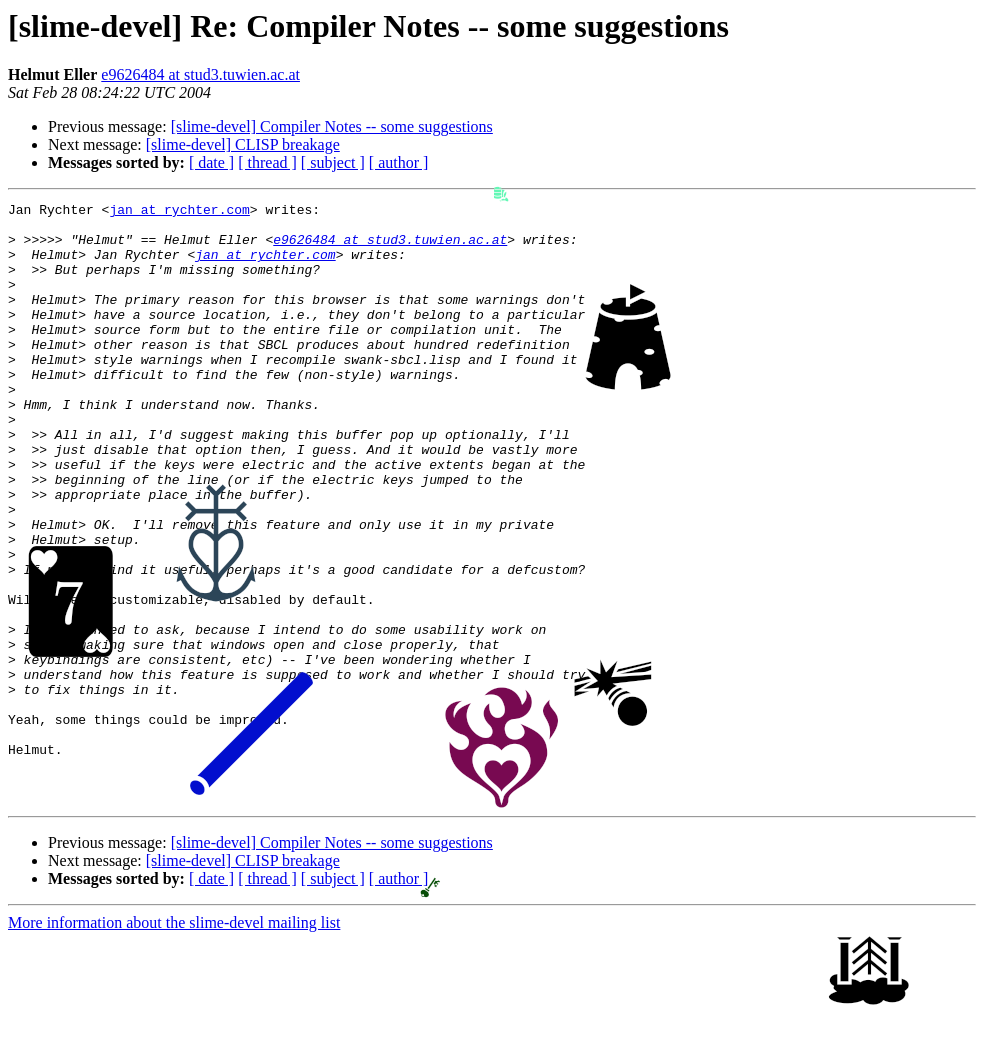 This screenshot has width=984, height=1060. Describe the element at coordinates (501, 194) in the screenshot. I see `indicates a leaking or damaged container` at that location.